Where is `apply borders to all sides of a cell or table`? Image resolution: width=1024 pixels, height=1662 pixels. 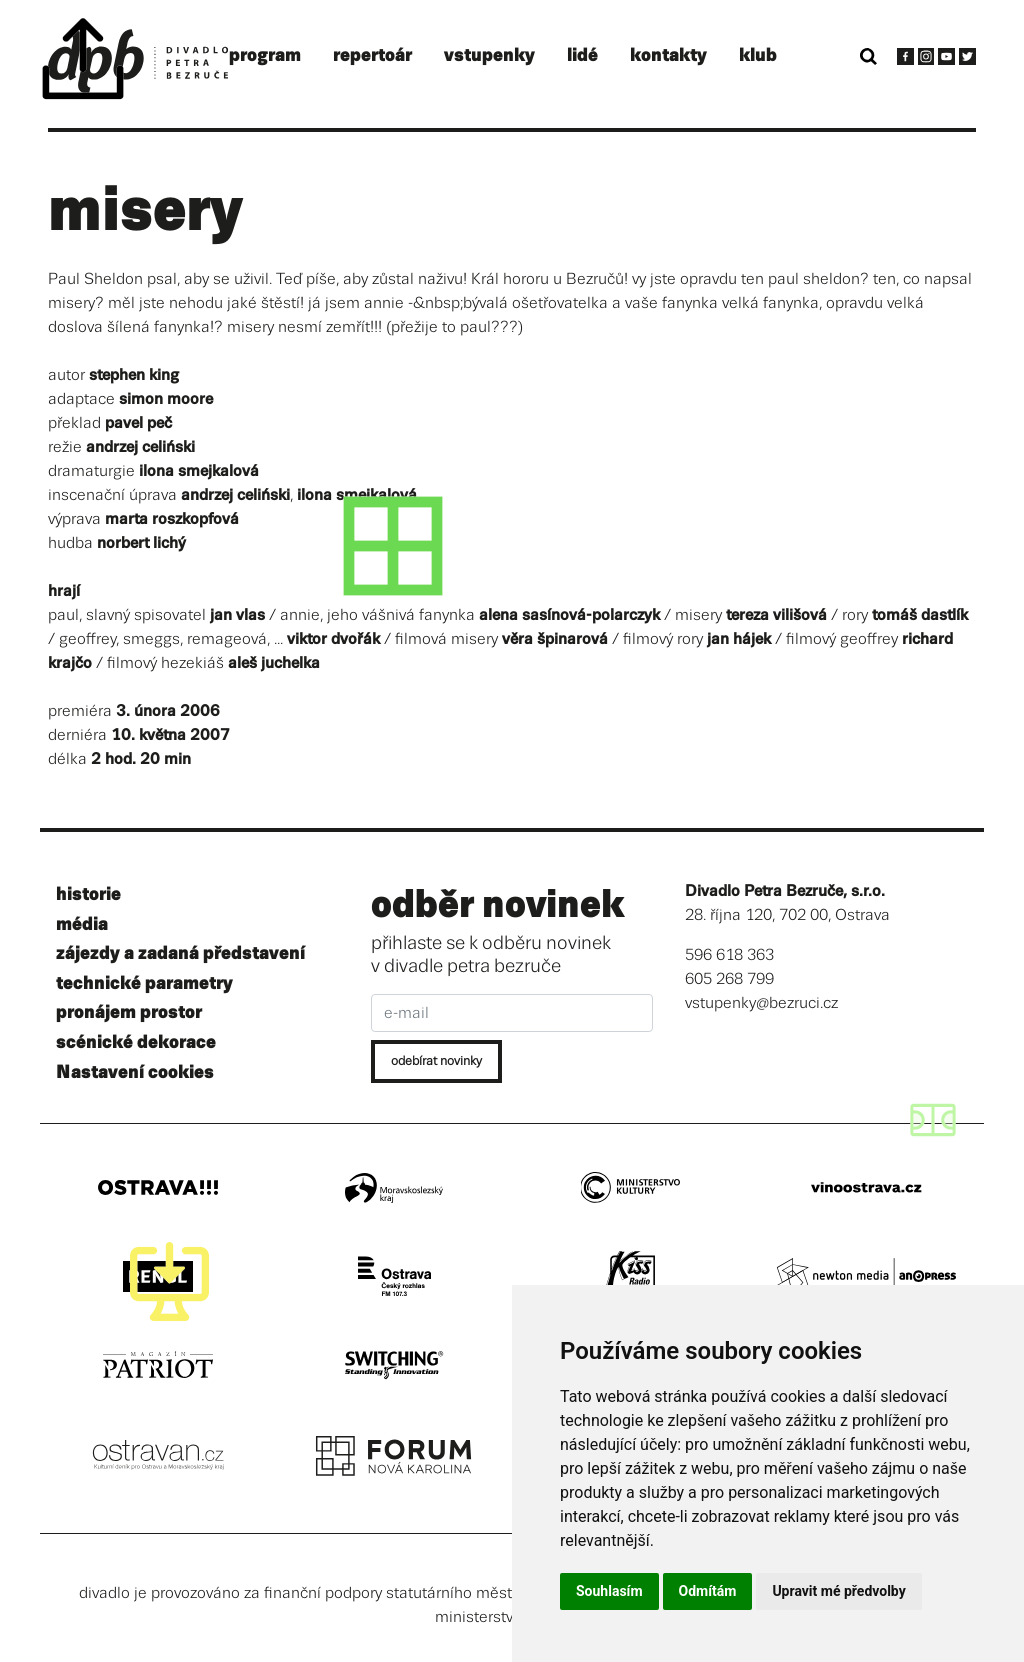 apply borders to all sides of a cell or table is located at coordinates (393, 546).